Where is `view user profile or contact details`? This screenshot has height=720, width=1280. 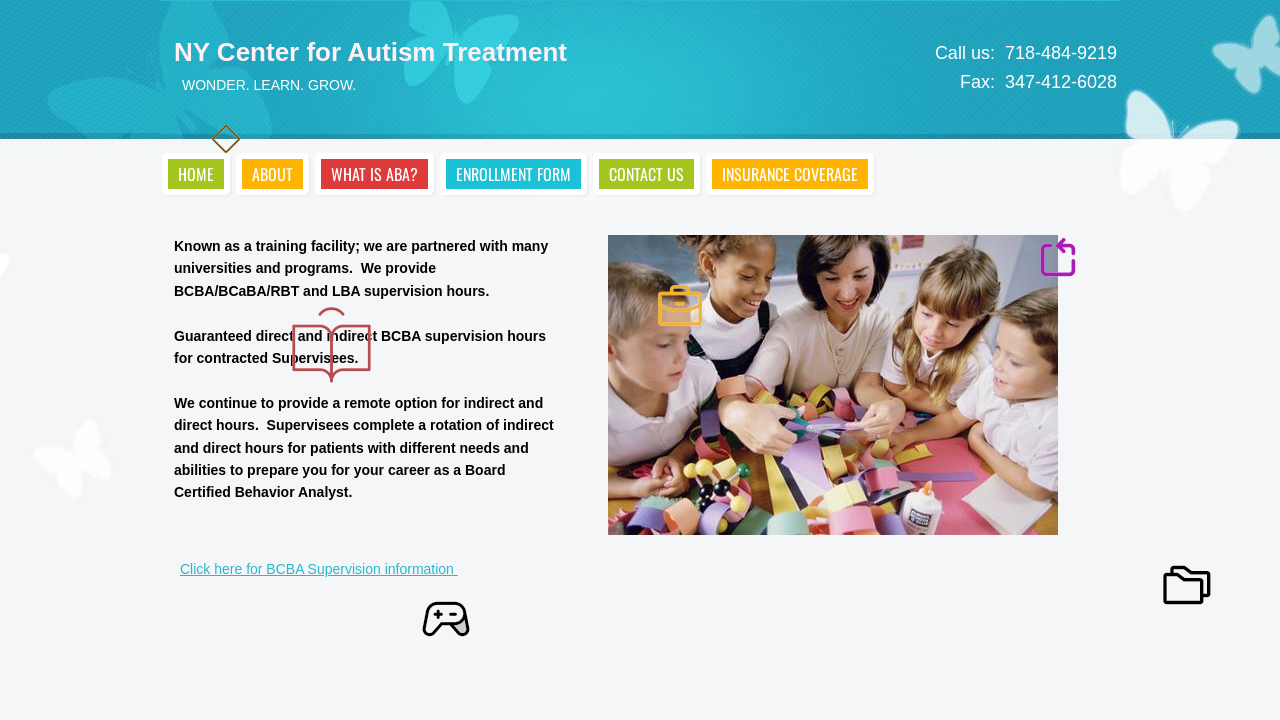
view user profile or contact details is located at coordinates (331, 343).